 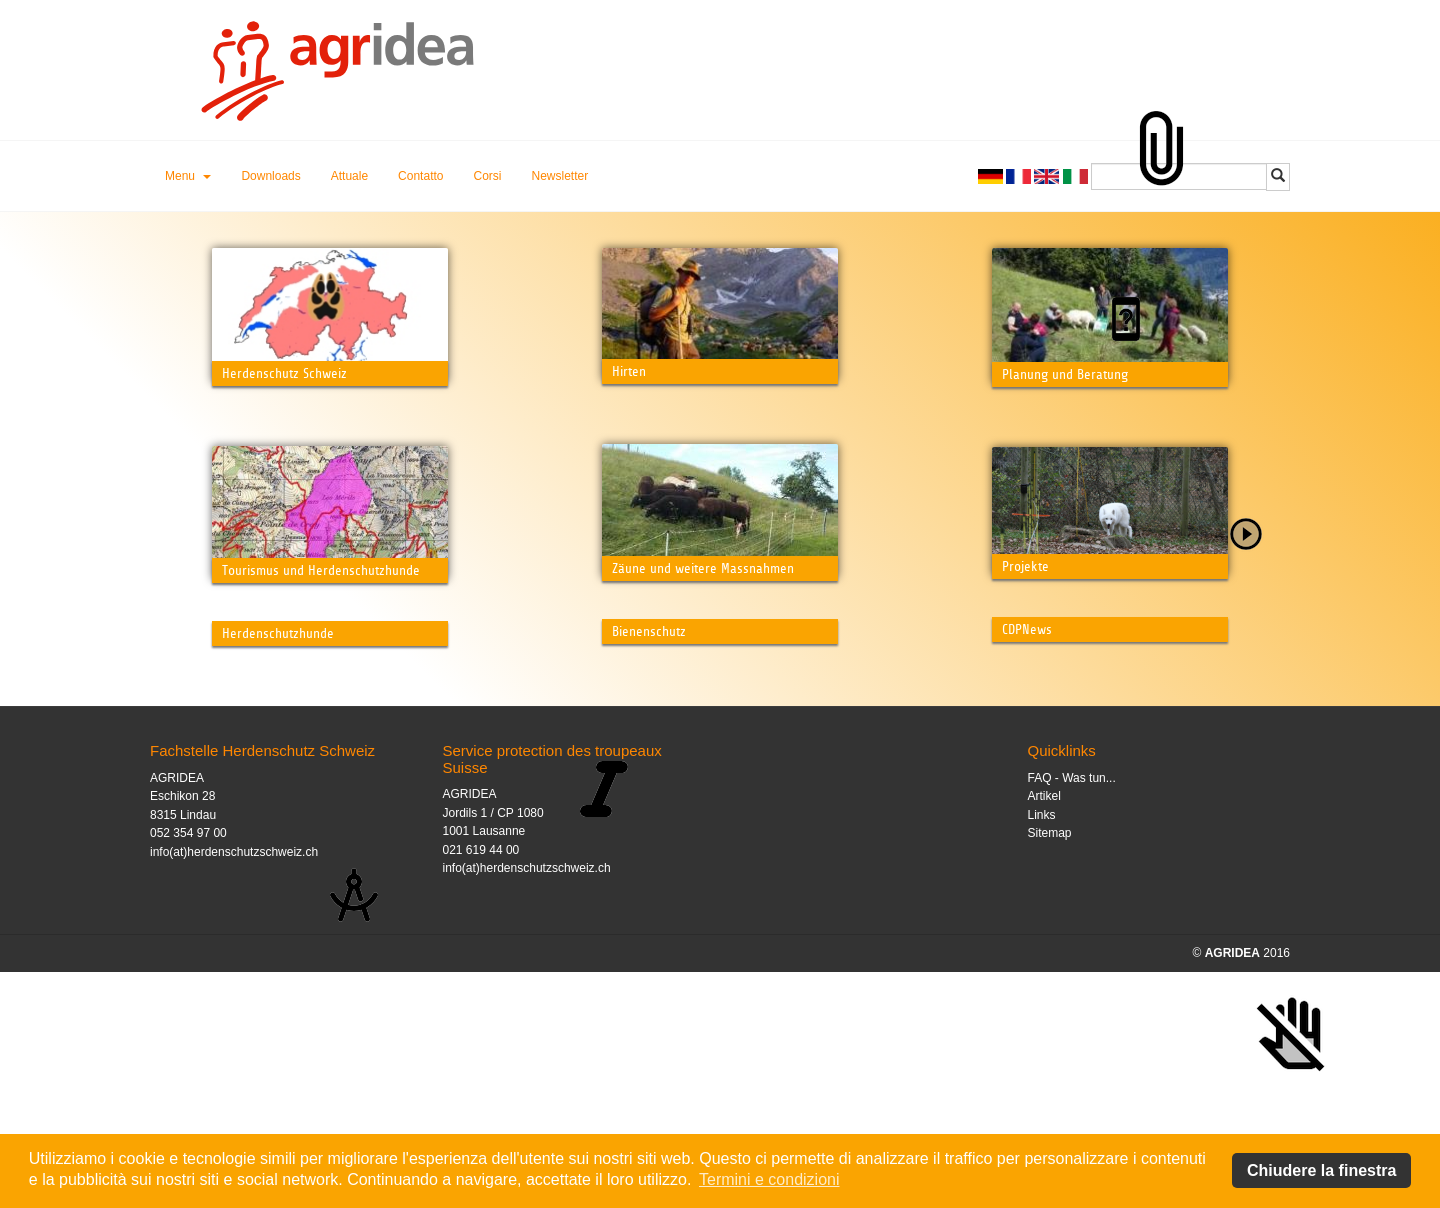 I want to click on do not touch or interact with this element, so click(x=1293, y=1035).